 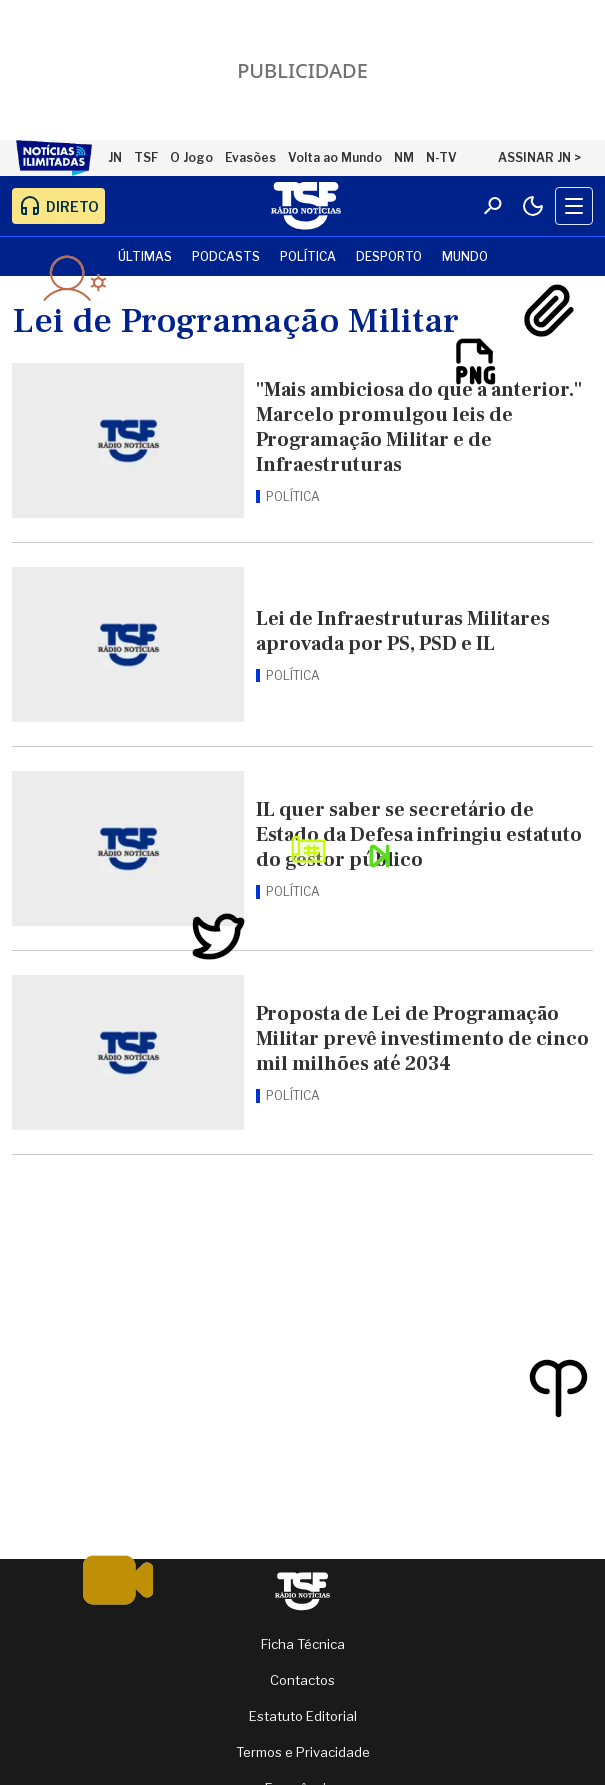 What do you see at coordinates (218, 936) in the screenshot?
I see `share to twitter` at bounding box center [218, 936].